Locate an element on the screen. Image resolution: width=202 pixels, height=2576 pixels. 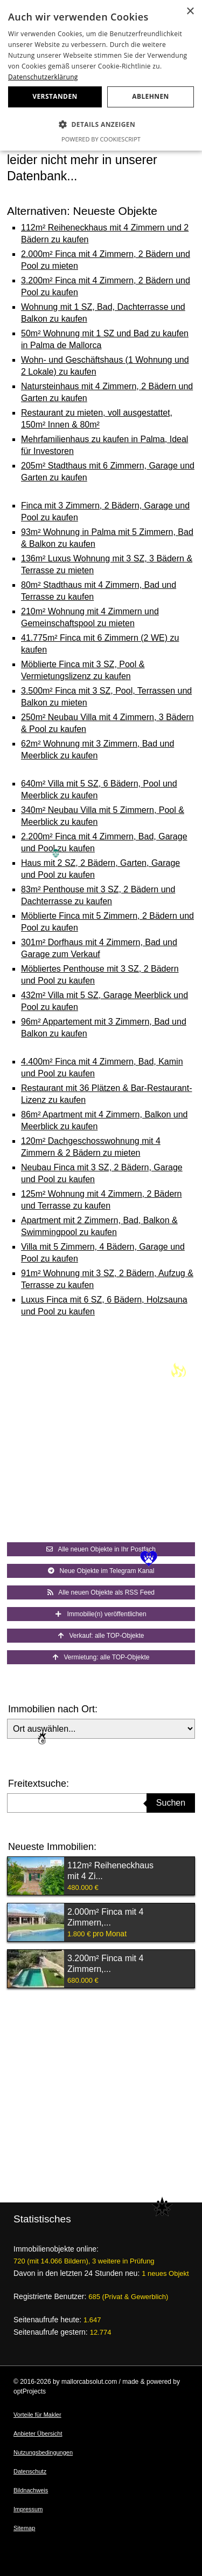
select a wrestler character or avatar is located at coordinates (55, 853).